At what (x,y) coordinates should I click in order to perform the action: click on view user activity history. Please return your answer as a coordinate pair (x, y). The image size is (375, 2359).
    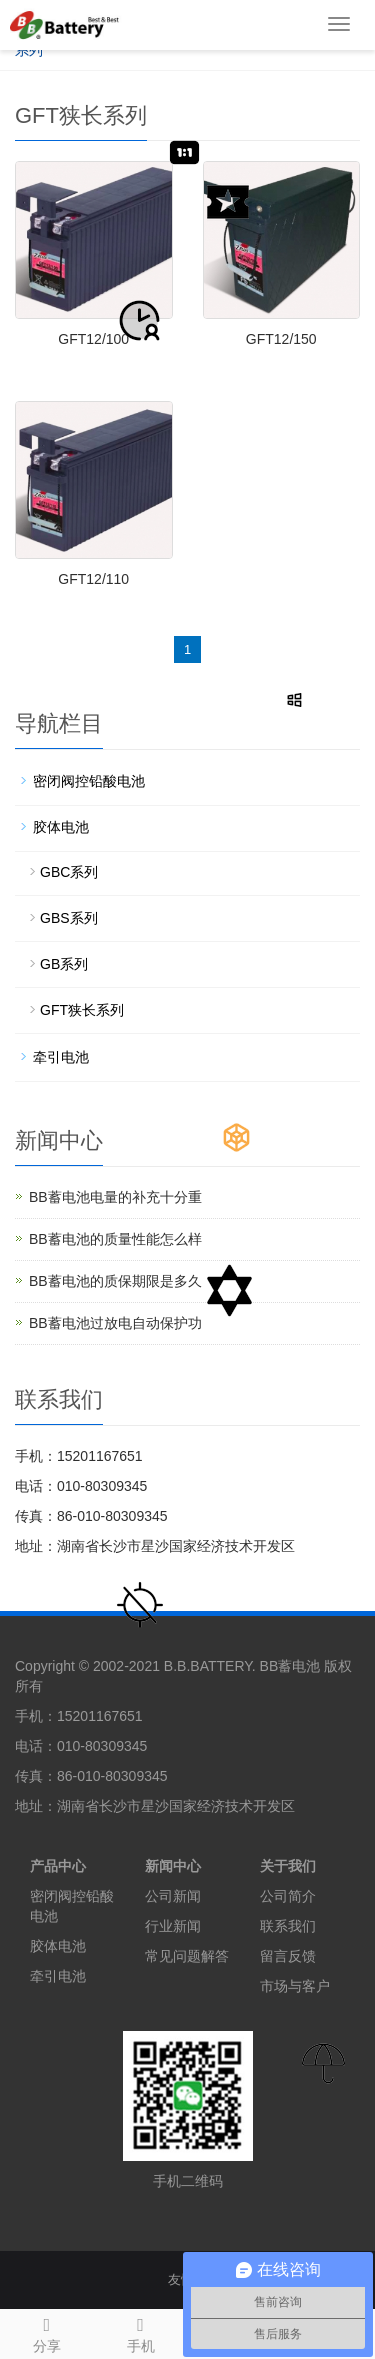
    Looking at the image, I should click on (139, 320).